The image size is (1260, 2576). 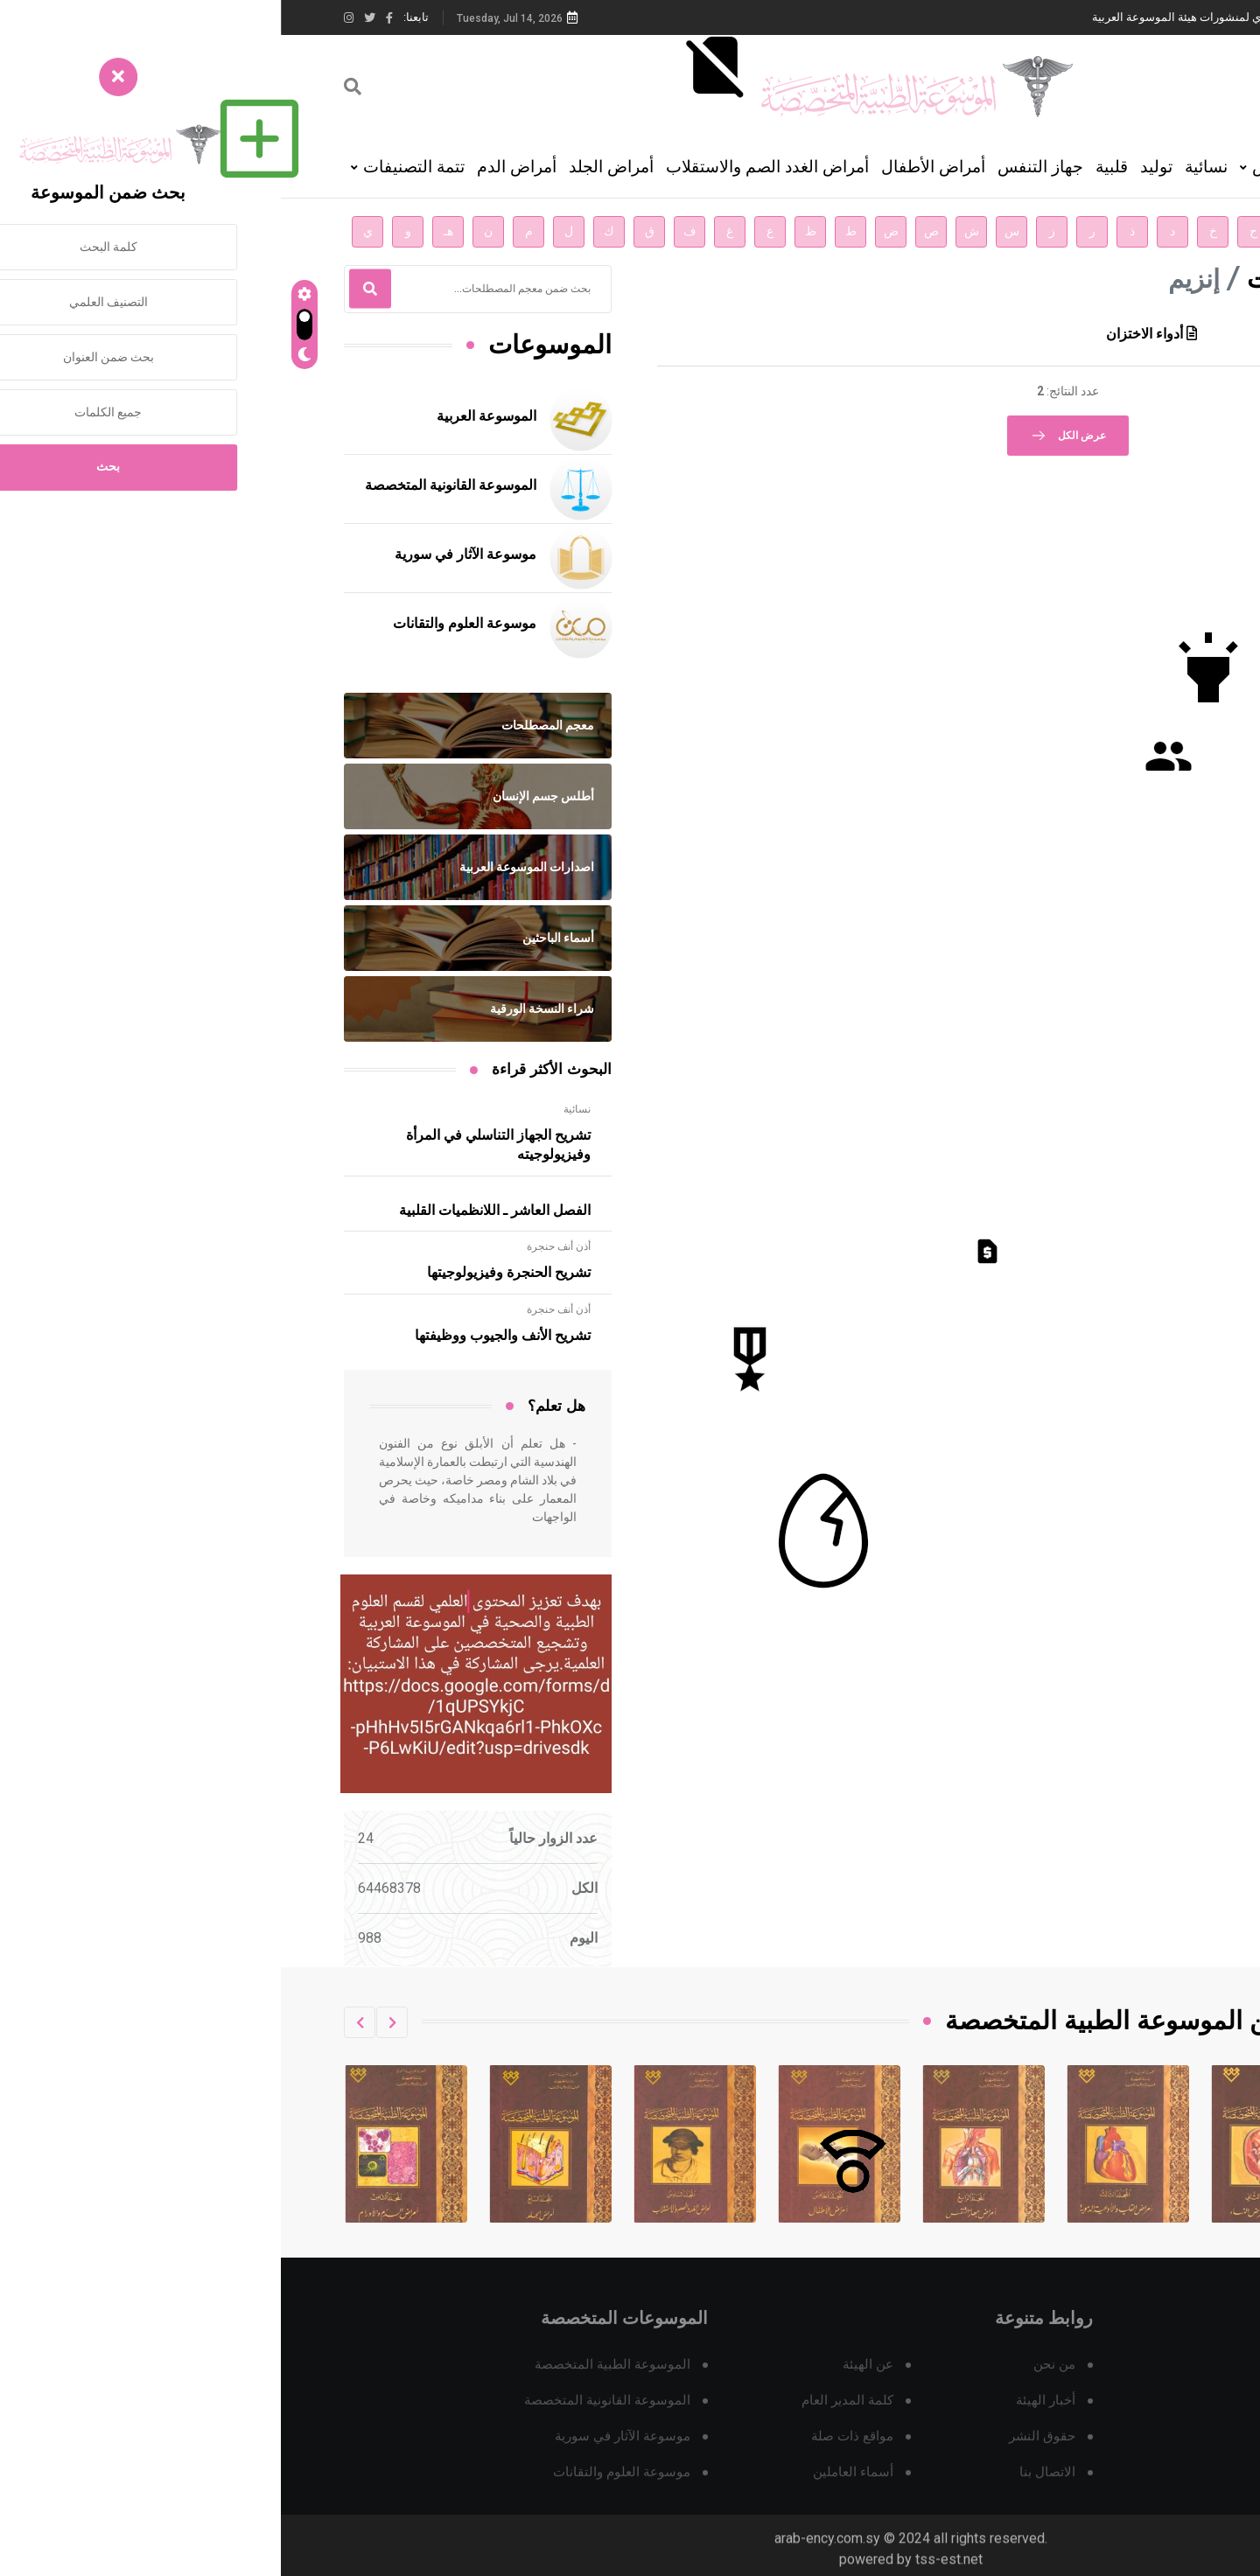 I want to click on indicates a cracked or broken item, so click(x=823, y=1531).